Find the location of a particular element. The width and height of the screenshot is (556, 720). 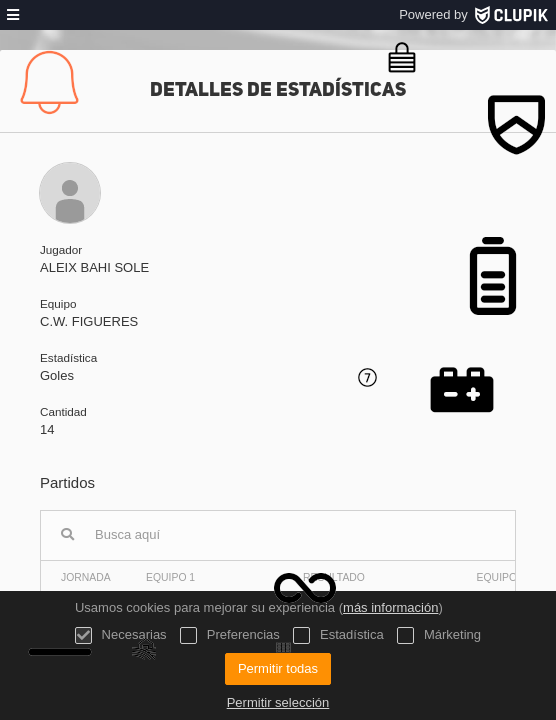

view notifications is located at coordinates (49, 82).